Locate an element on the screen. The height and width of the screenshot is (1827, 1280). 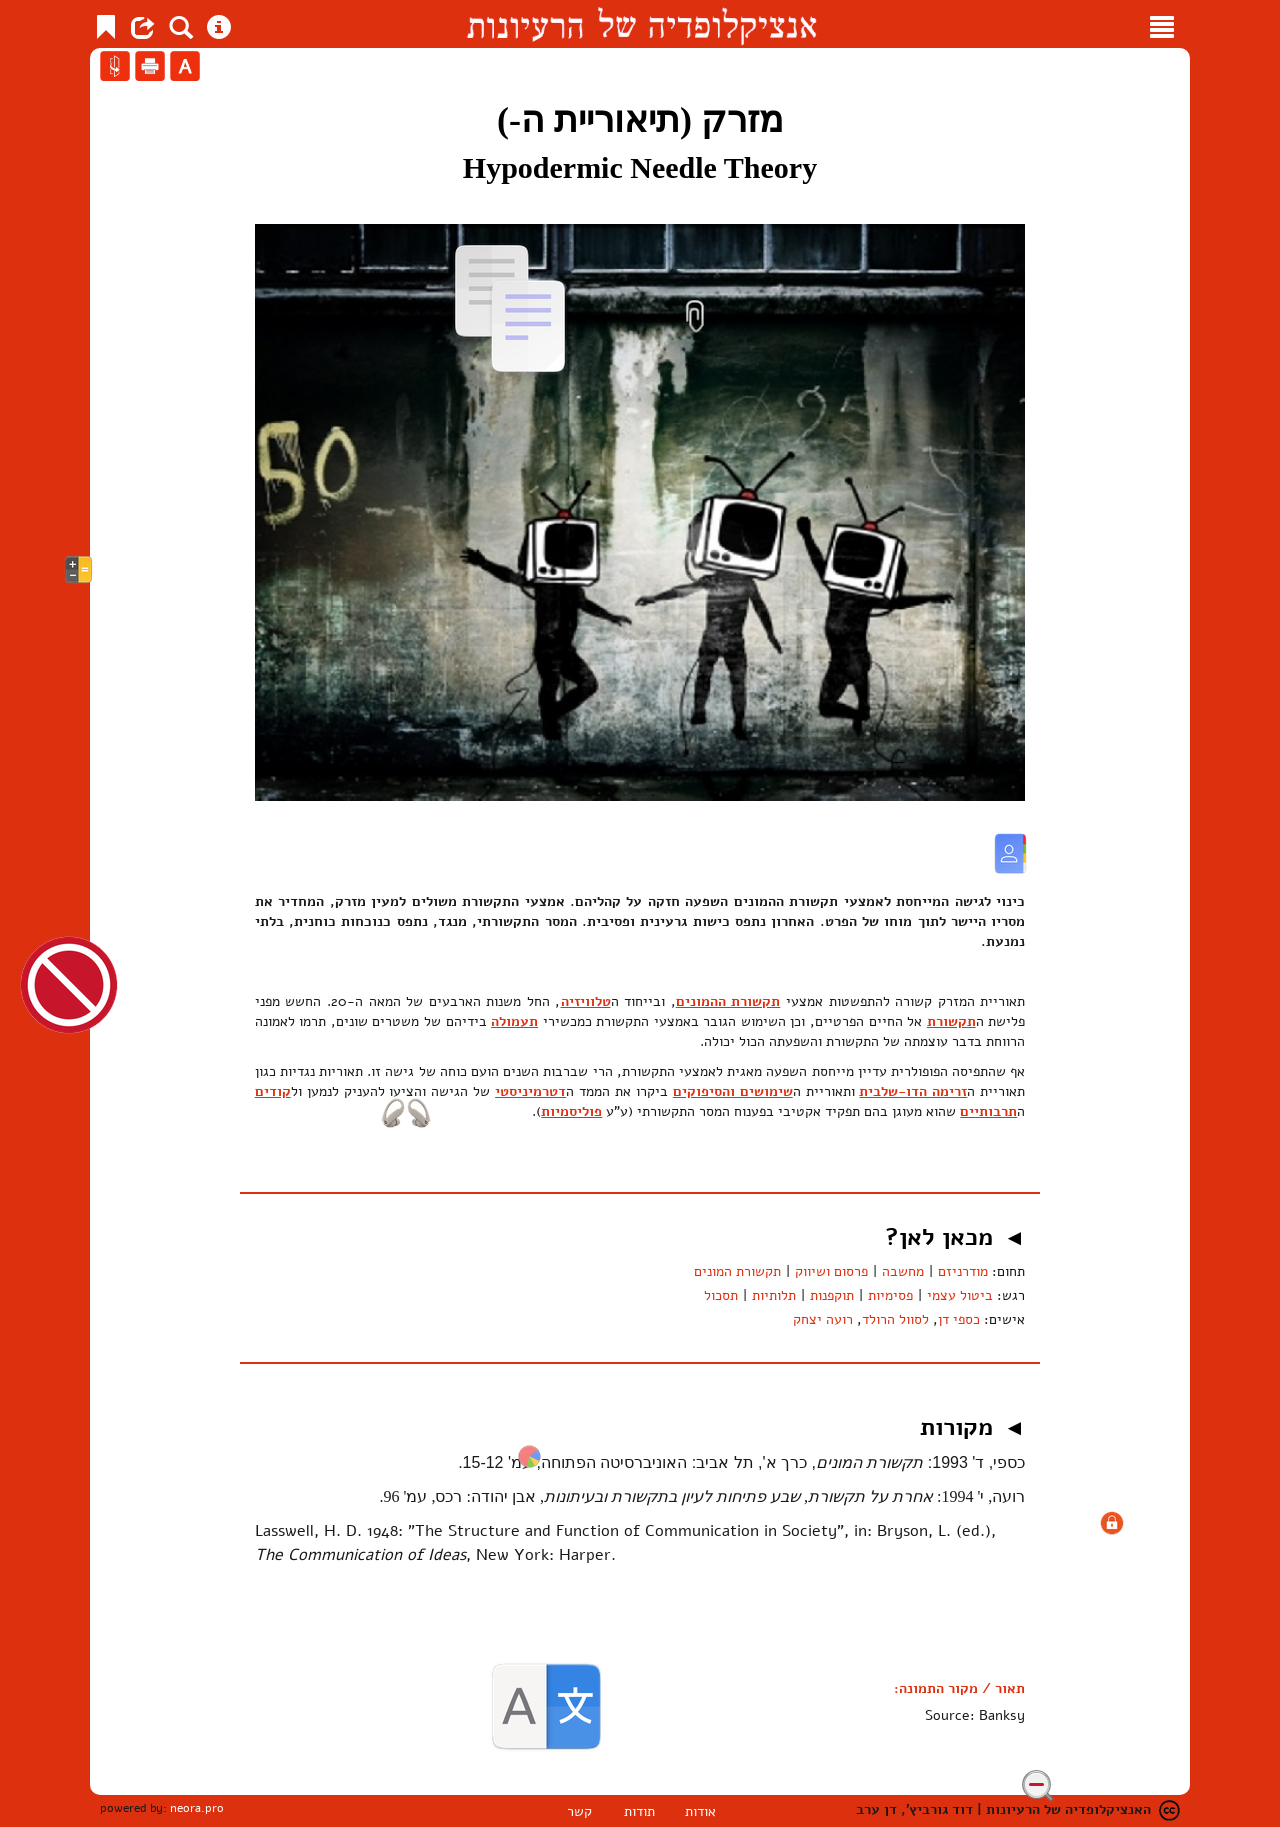
open disk usage analyzer app is located at coordinates (529, 1456).